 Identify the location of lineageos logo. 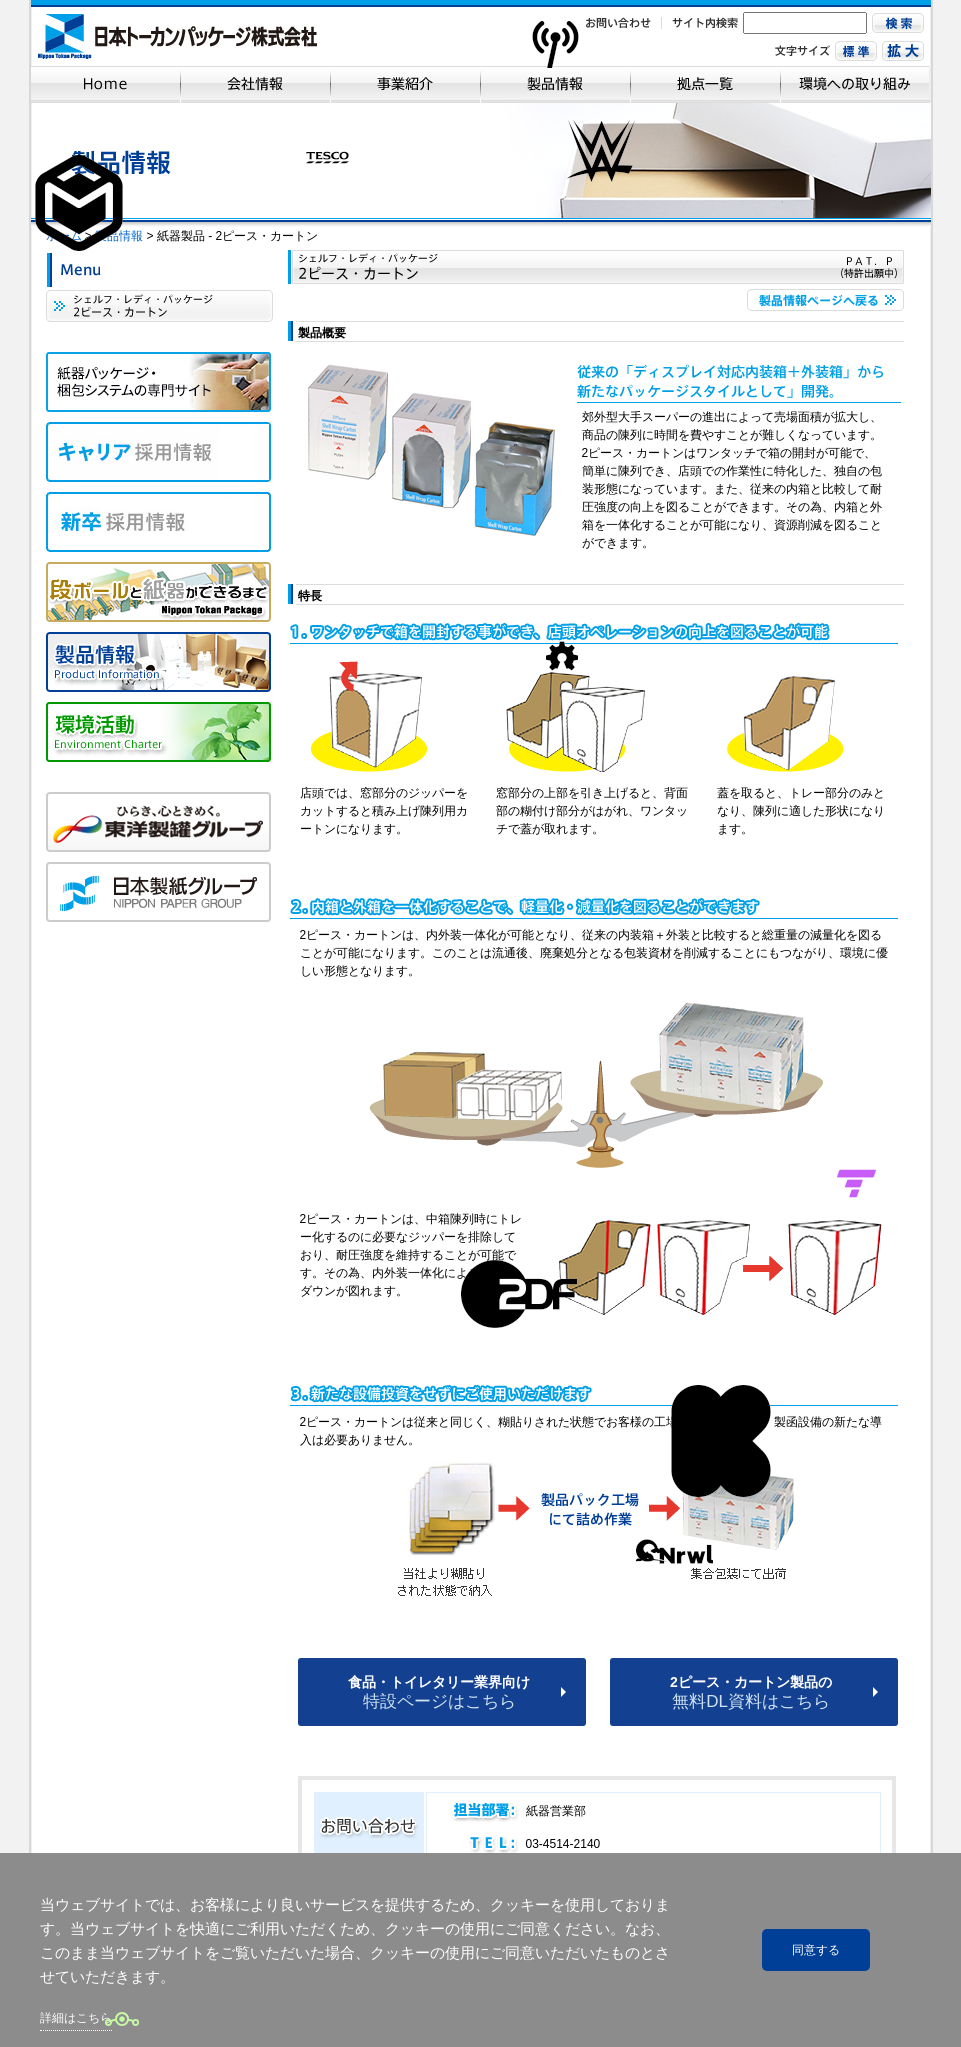
(122, 2019).